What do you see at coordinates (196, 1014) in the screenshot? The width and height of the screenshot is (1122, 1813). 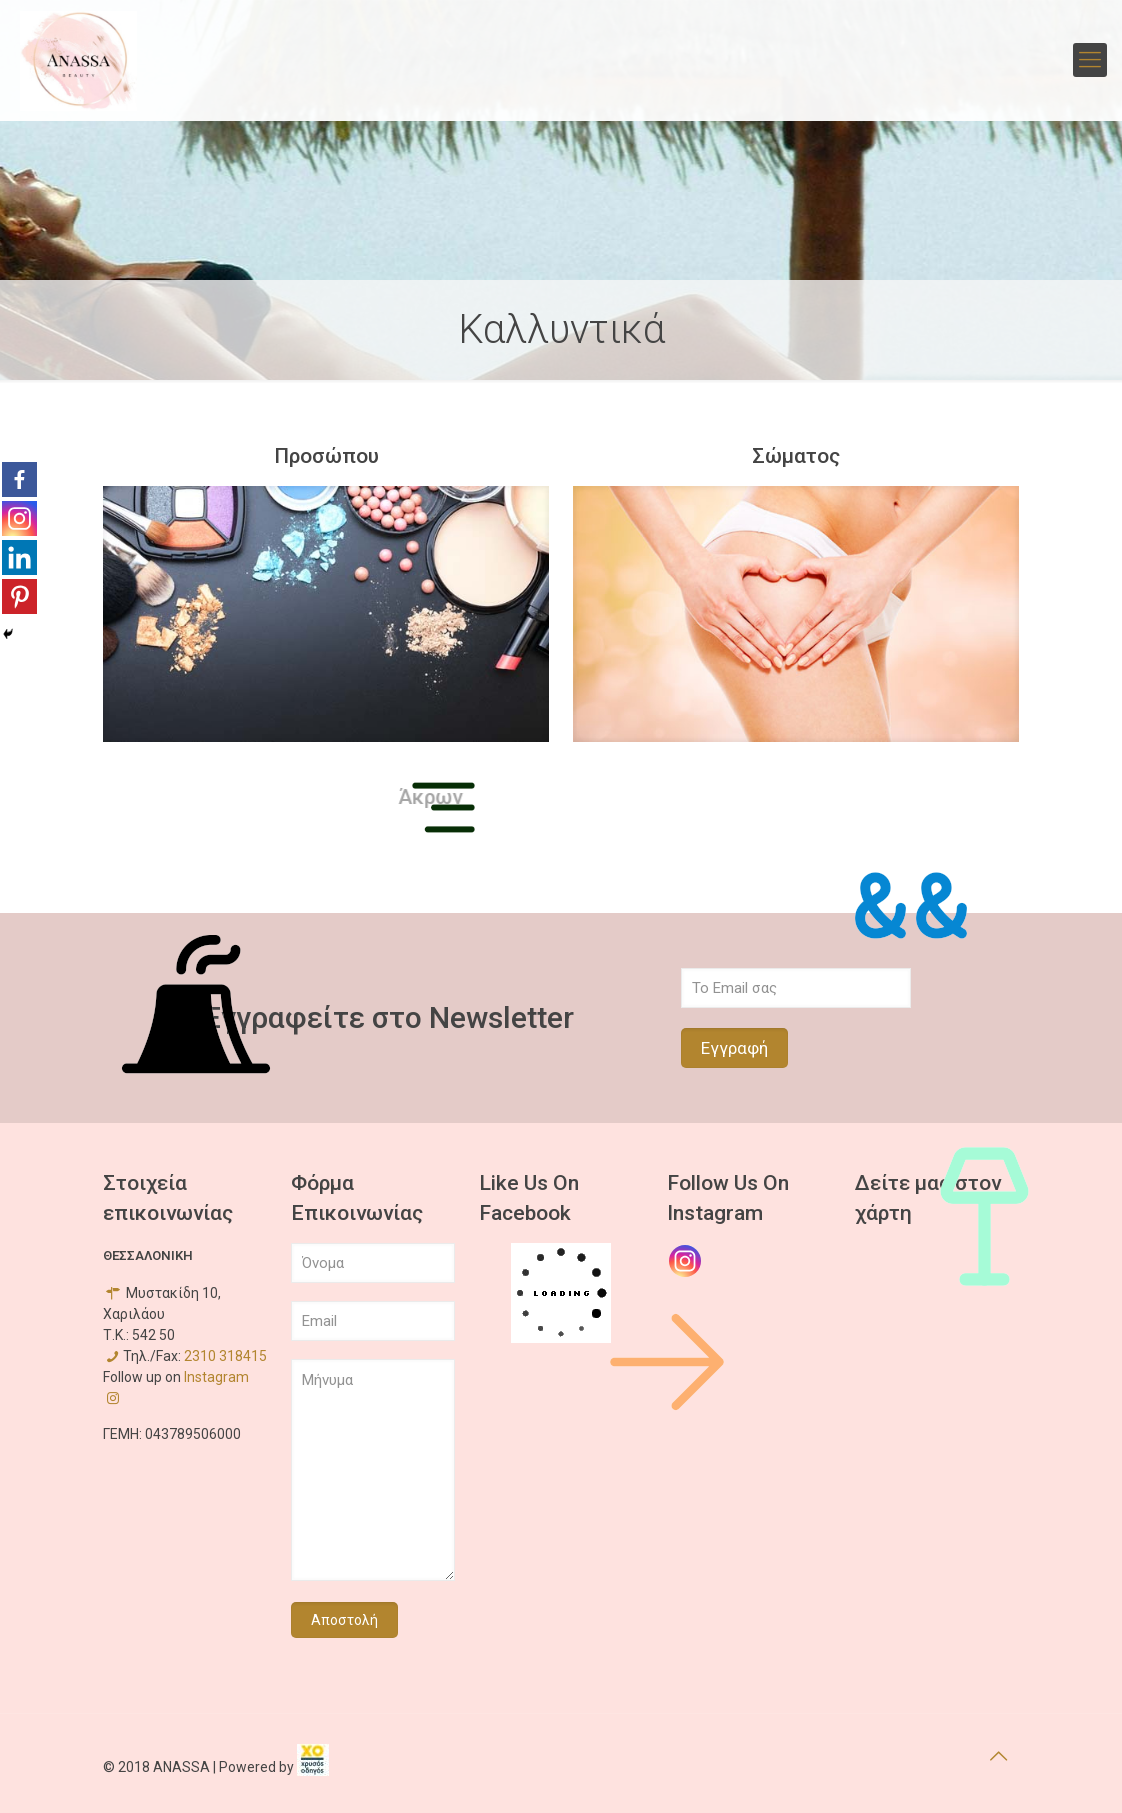 I see `view nuclear power plant status` at bounding box center [196, 1014].